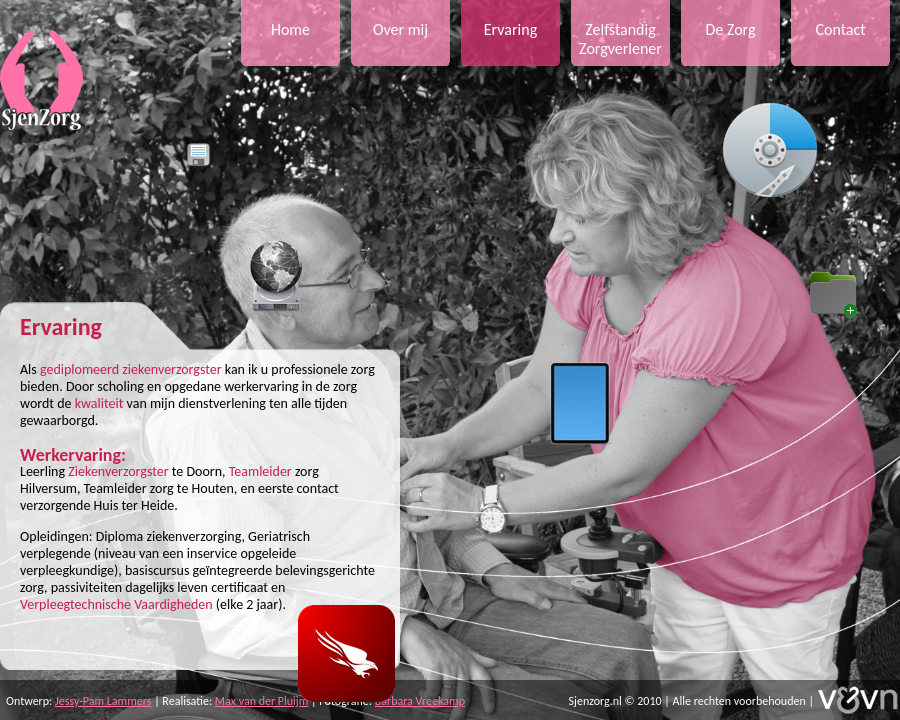 Image resolution: width=900 pixels, height=720 pixels. What do you see at coordinates (833, 293) in the screenshot?
I see `create a new folder` at bounding box center [833, 293].